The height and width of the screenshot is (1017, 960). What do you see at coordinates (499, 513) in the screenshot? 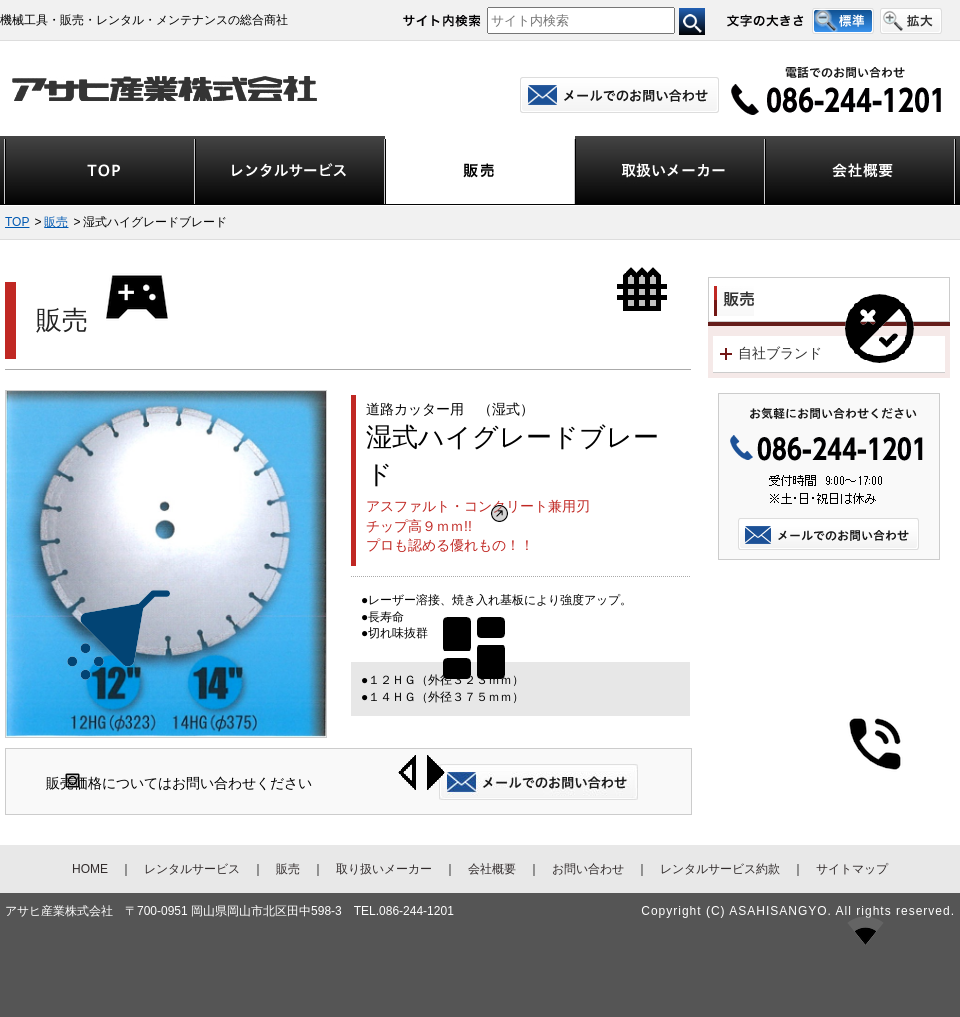
I see `open link in new tab or external window` at bounding box center [499, 513].